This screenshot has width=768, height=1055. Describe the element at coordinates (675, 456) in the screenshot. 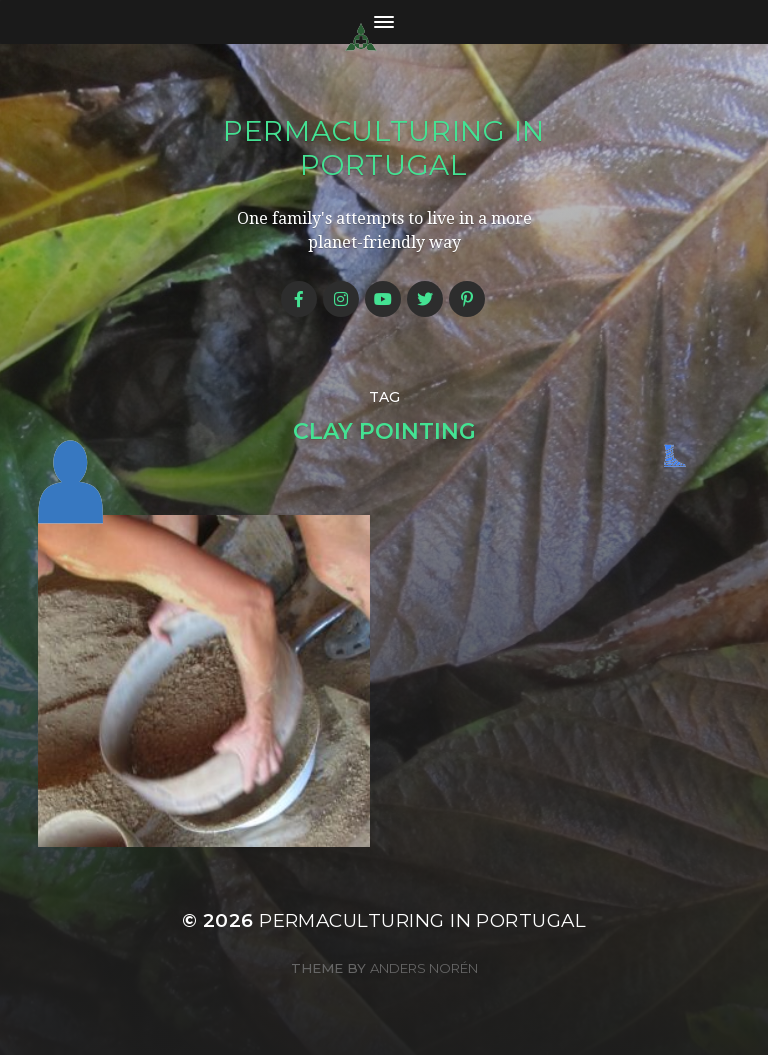

I see `browse sandals or summer footwear` at that location.